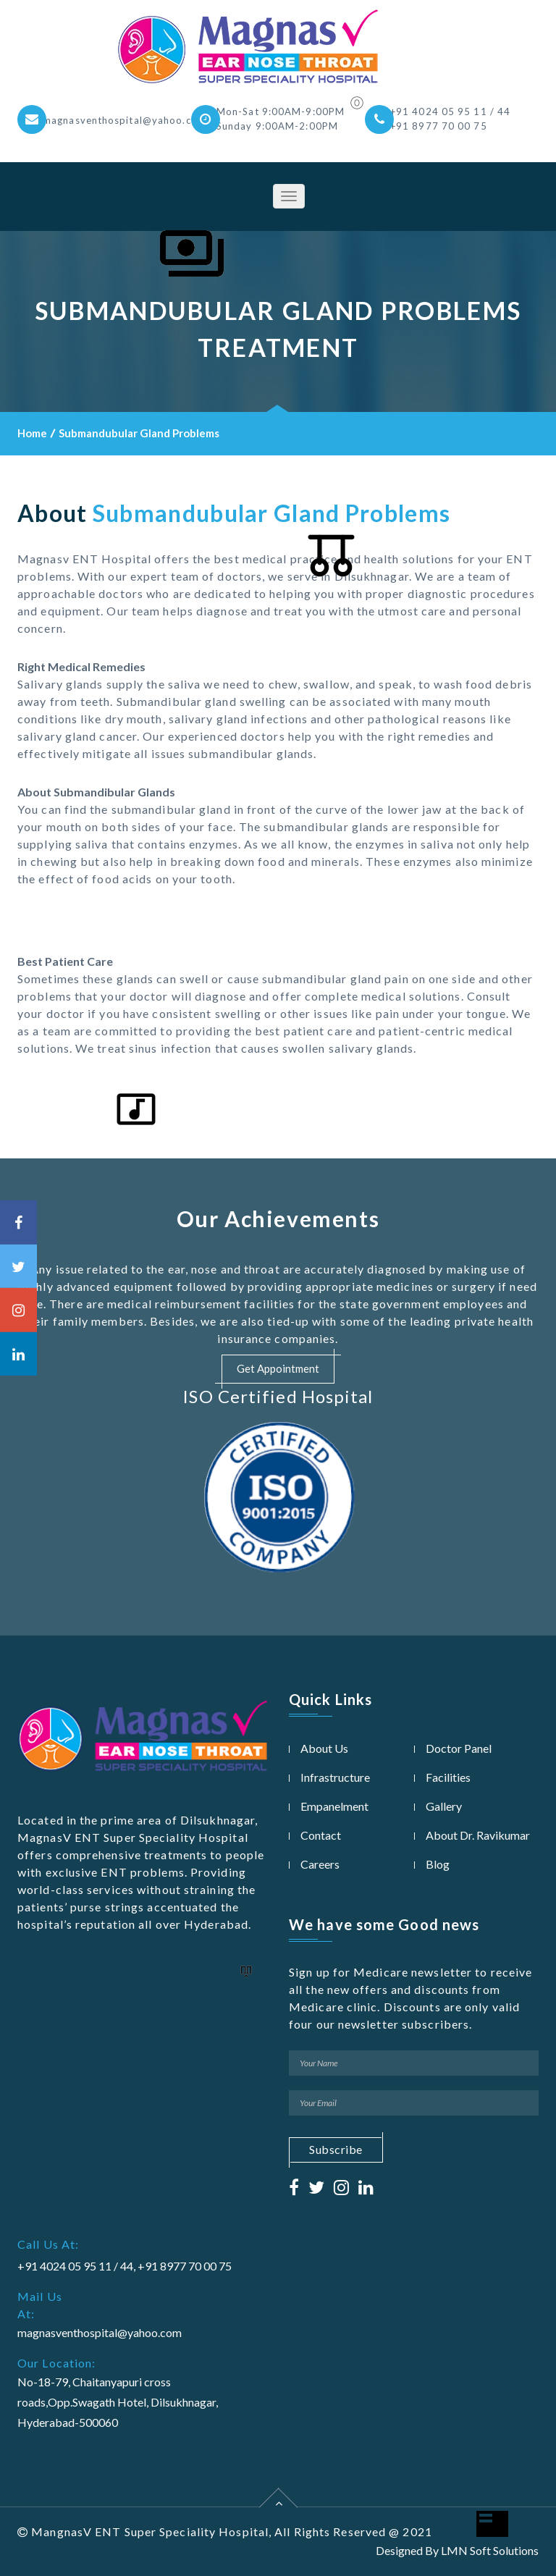 This screenshot has height=2576, width=556. Describe the element at coordinates (136, 1109) in the screenshot. I see `play or browse music videos` at that location.